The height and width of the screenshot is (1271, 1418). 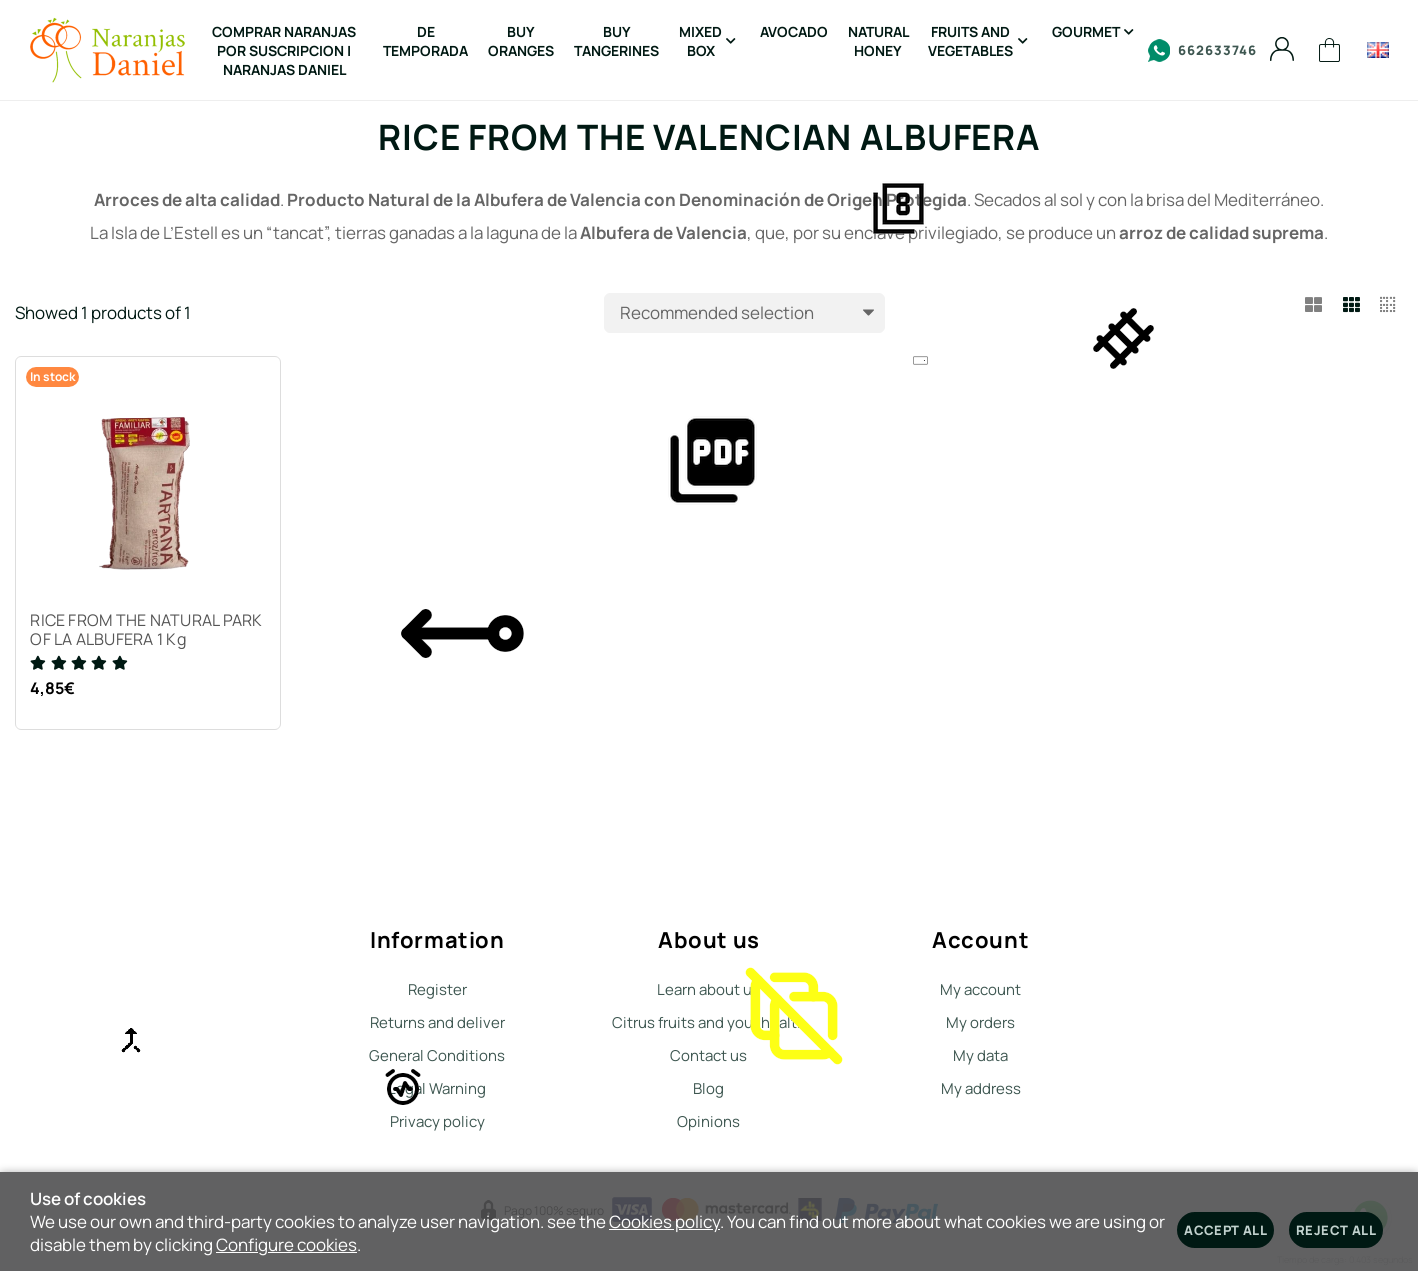 What do you see at coordinates (898, 208) in the screenshot?
I see `filter or view 8 items` at bounding box center [898, 208].